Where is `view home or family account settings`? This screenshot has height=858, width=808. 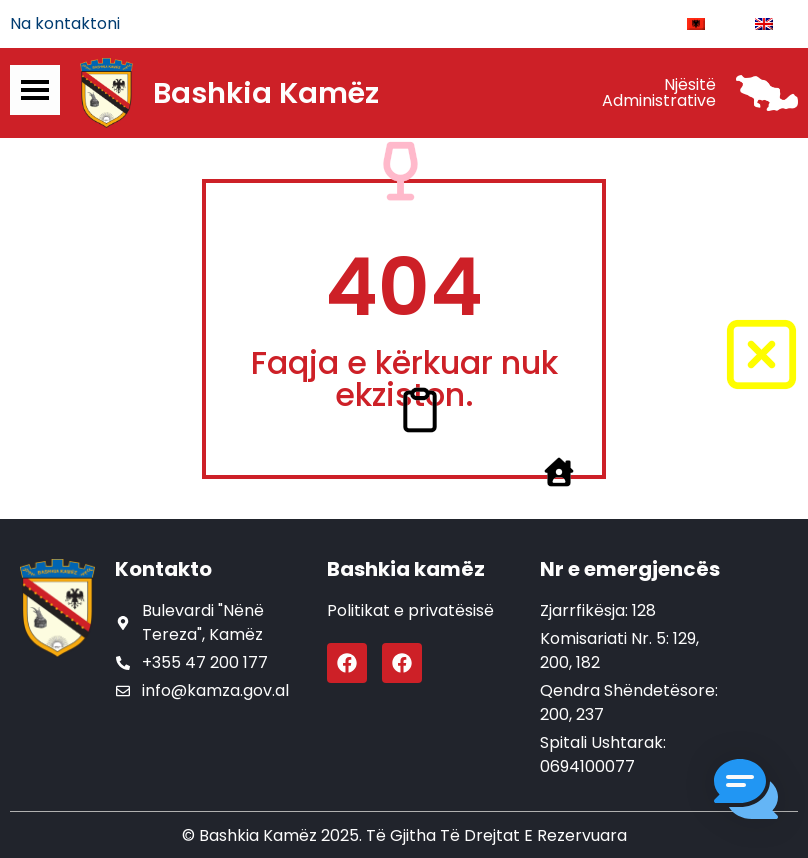
view home or family account settings is located at coordinates (559, 472).